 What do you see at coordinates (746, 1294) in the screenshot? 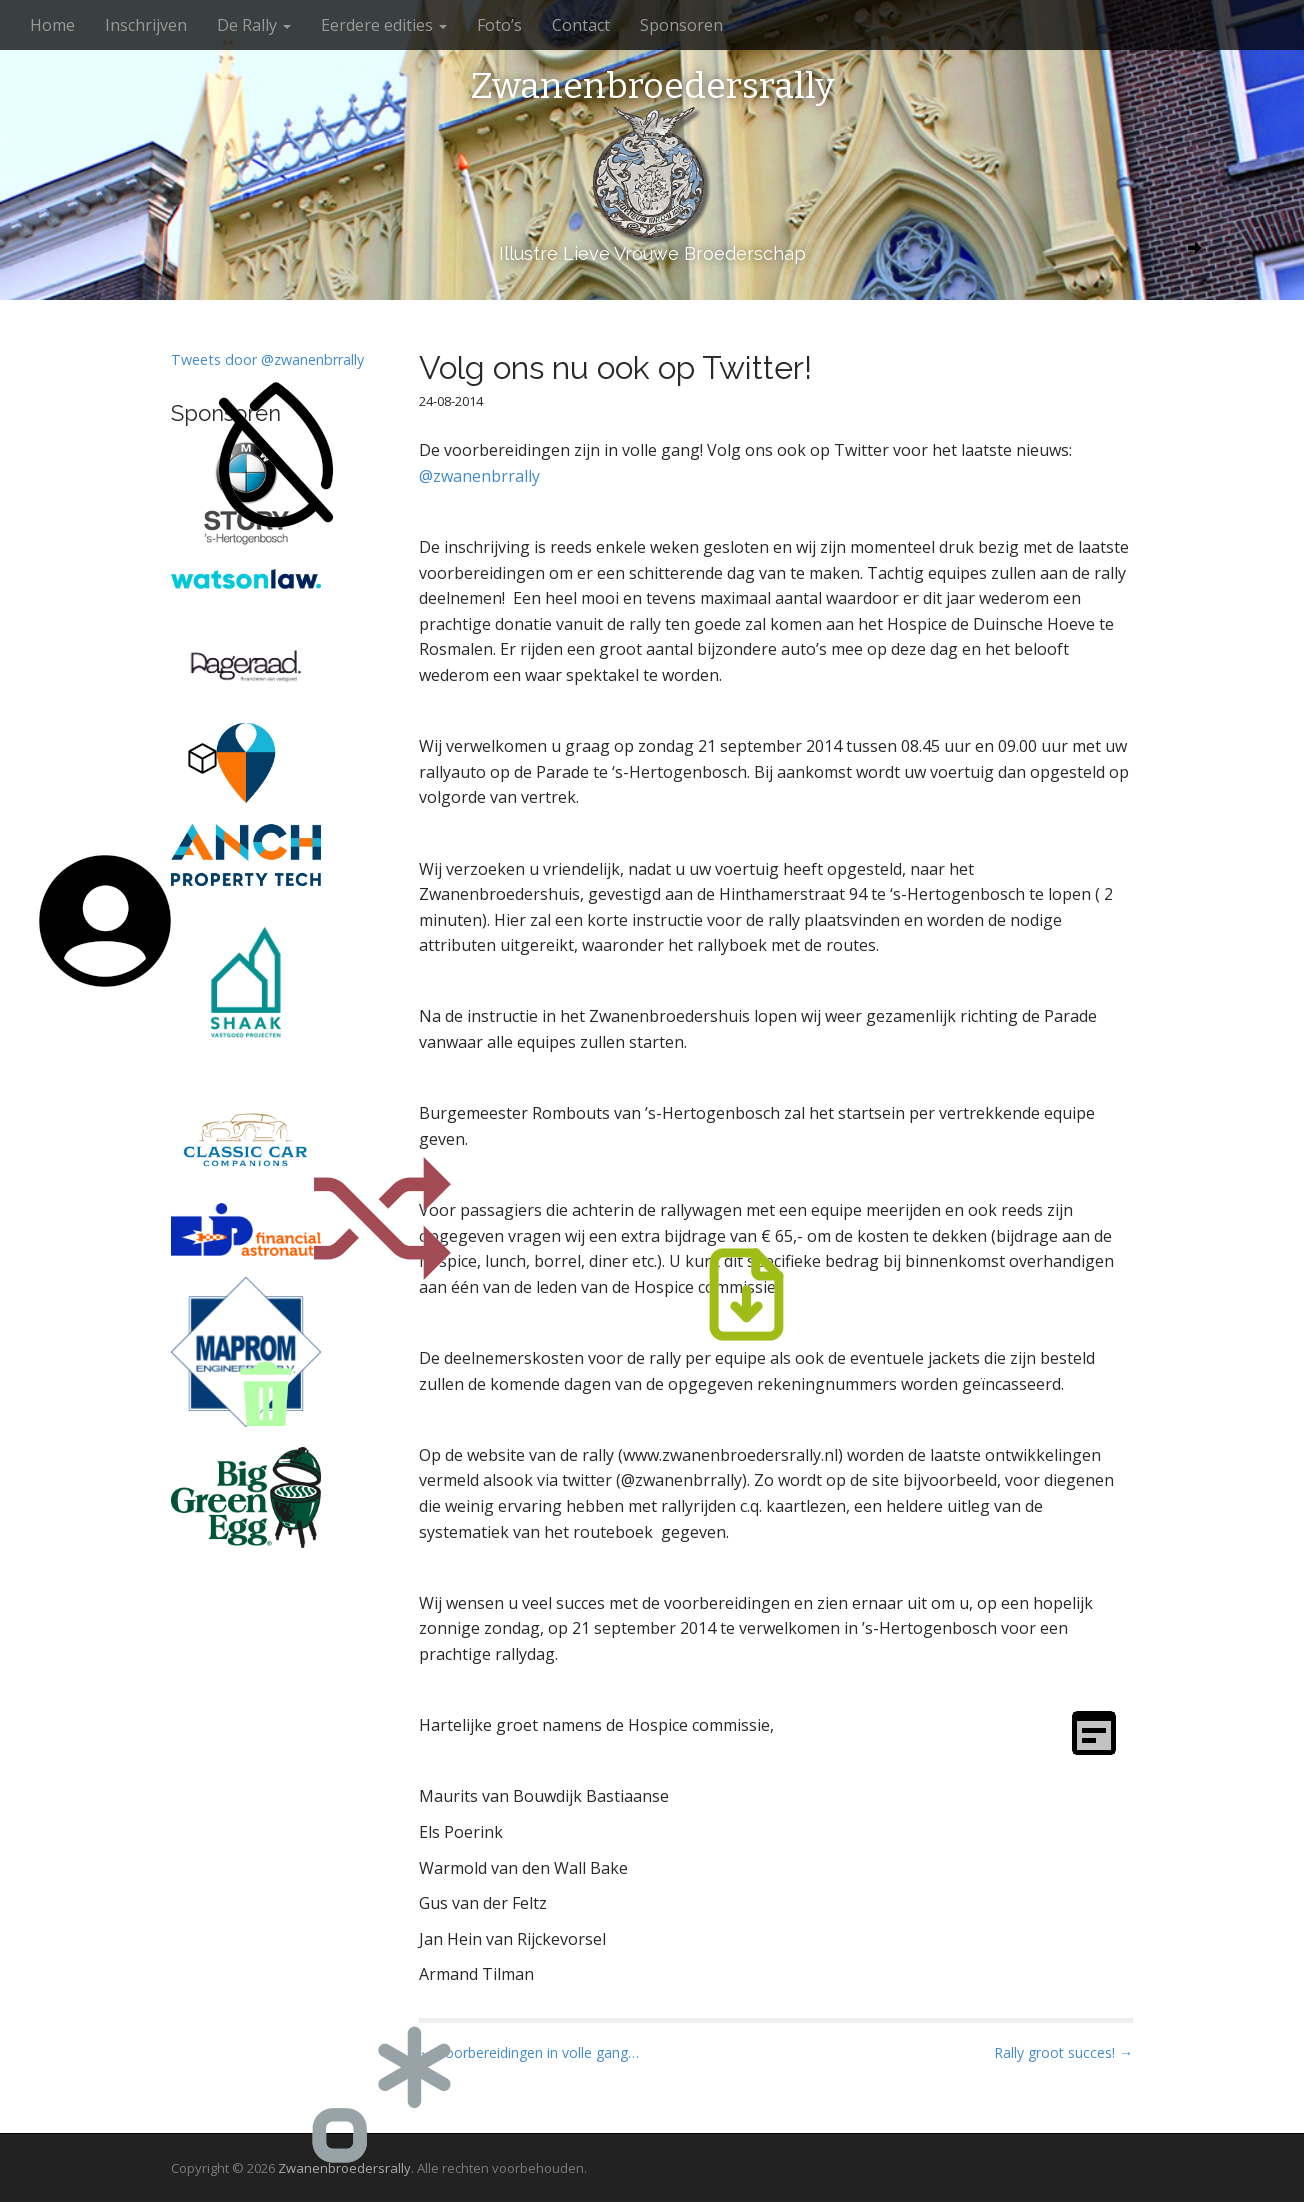
I see `download a file to your device` at bounding box center [746, 1294].